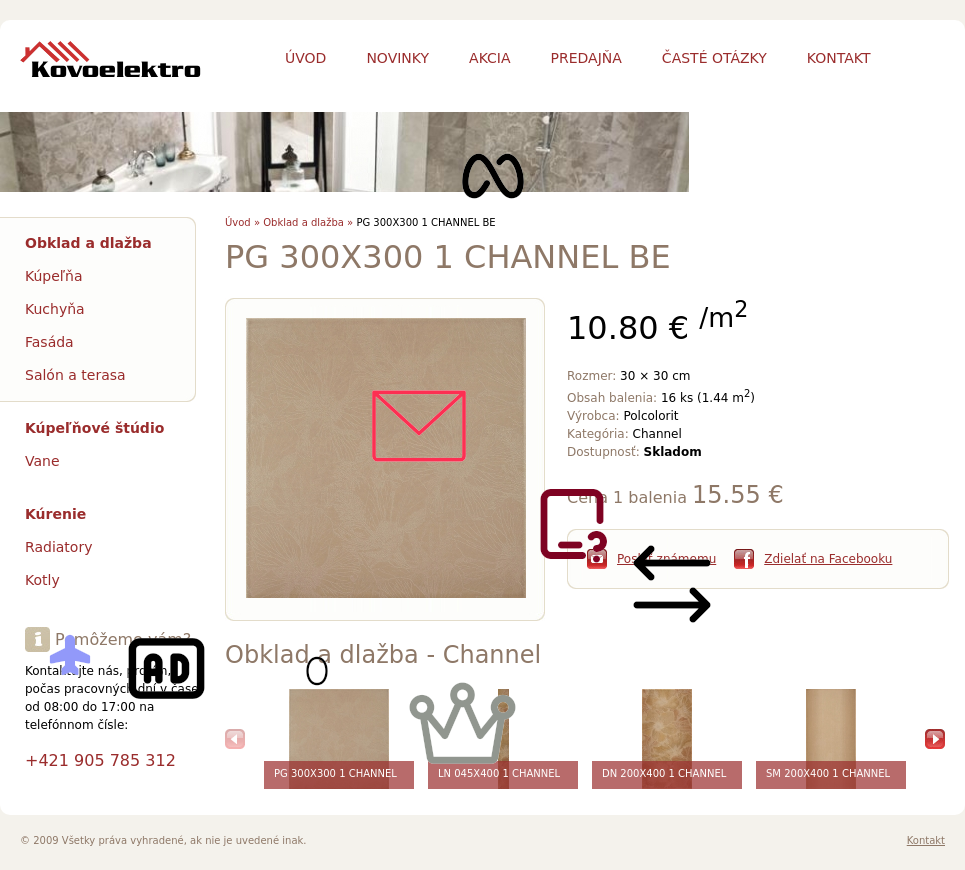 This screenshot has height=870, width=965. What do you see at coordinates (572, 524) in the screenshot?
I see `iPad help or troubleshooting` at bounding box center [572, 524].